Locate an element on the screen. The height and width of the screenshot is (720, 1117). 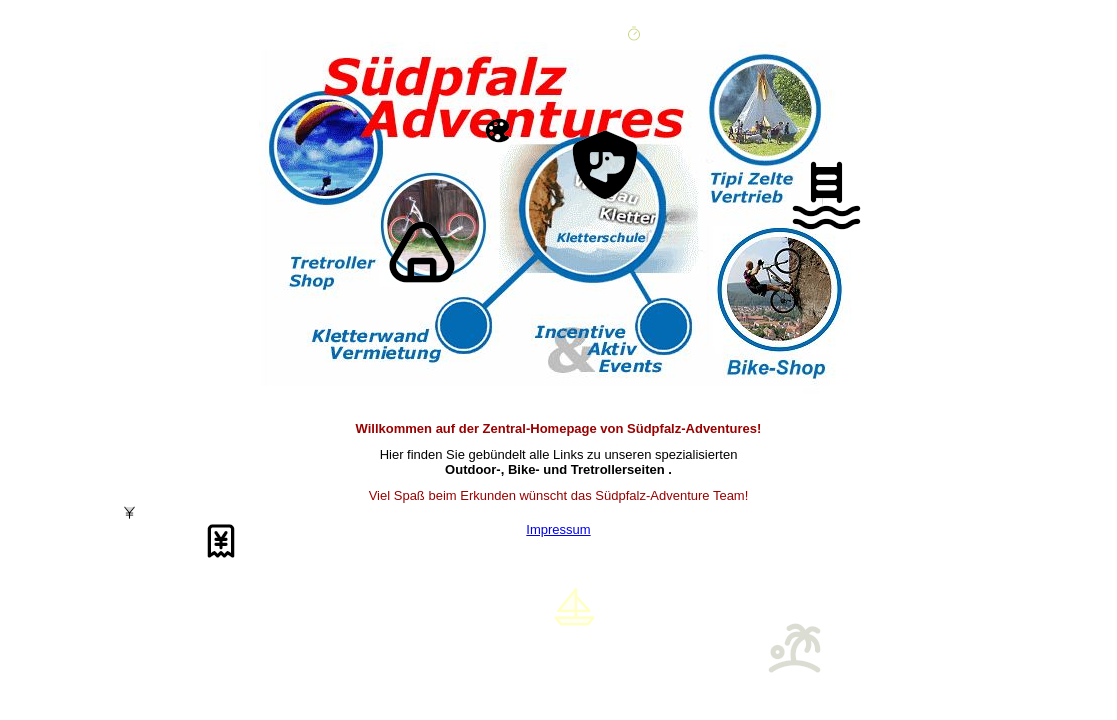
open color picker or theme settings is located at coordinates (497, 130).